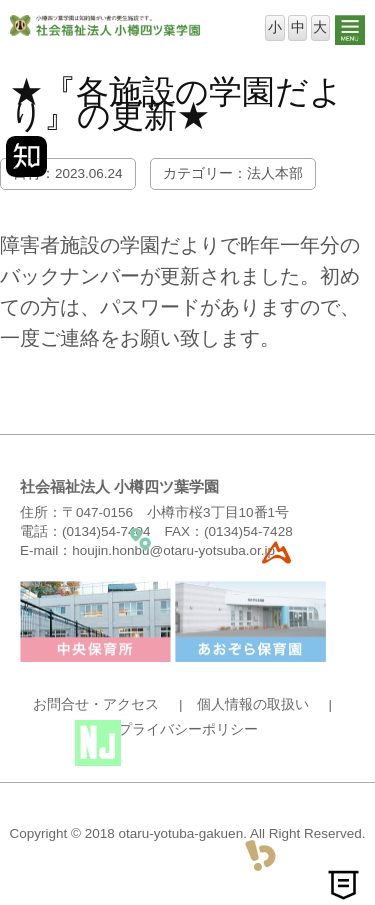  What do you see at coordinates (140, 539) in the screenshot?
I see `view distance between two locations` at bounding box center [140, 539].